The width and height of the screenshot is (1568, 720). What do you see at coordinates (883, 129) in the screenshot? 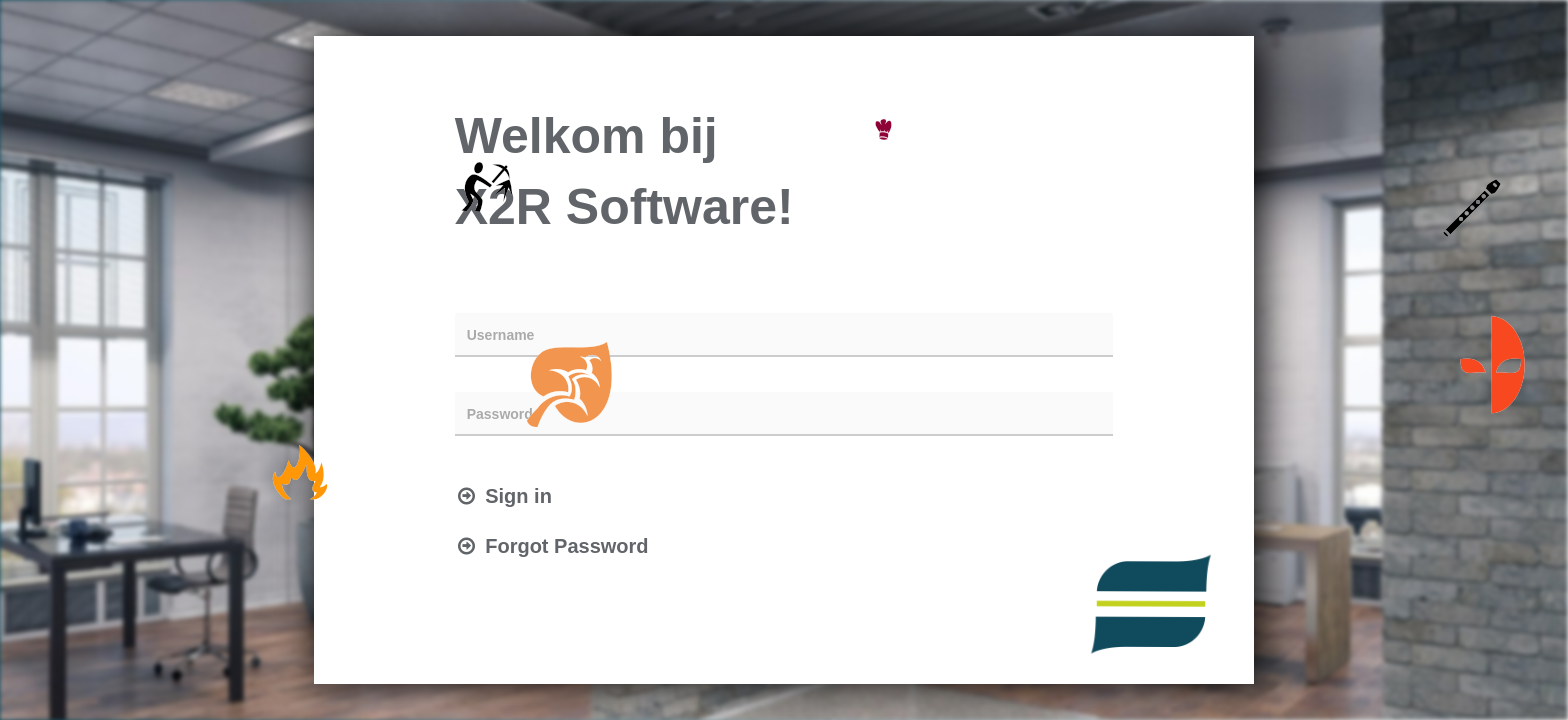
I see `access cooking or recipe features` at bounding box center [883, 129].